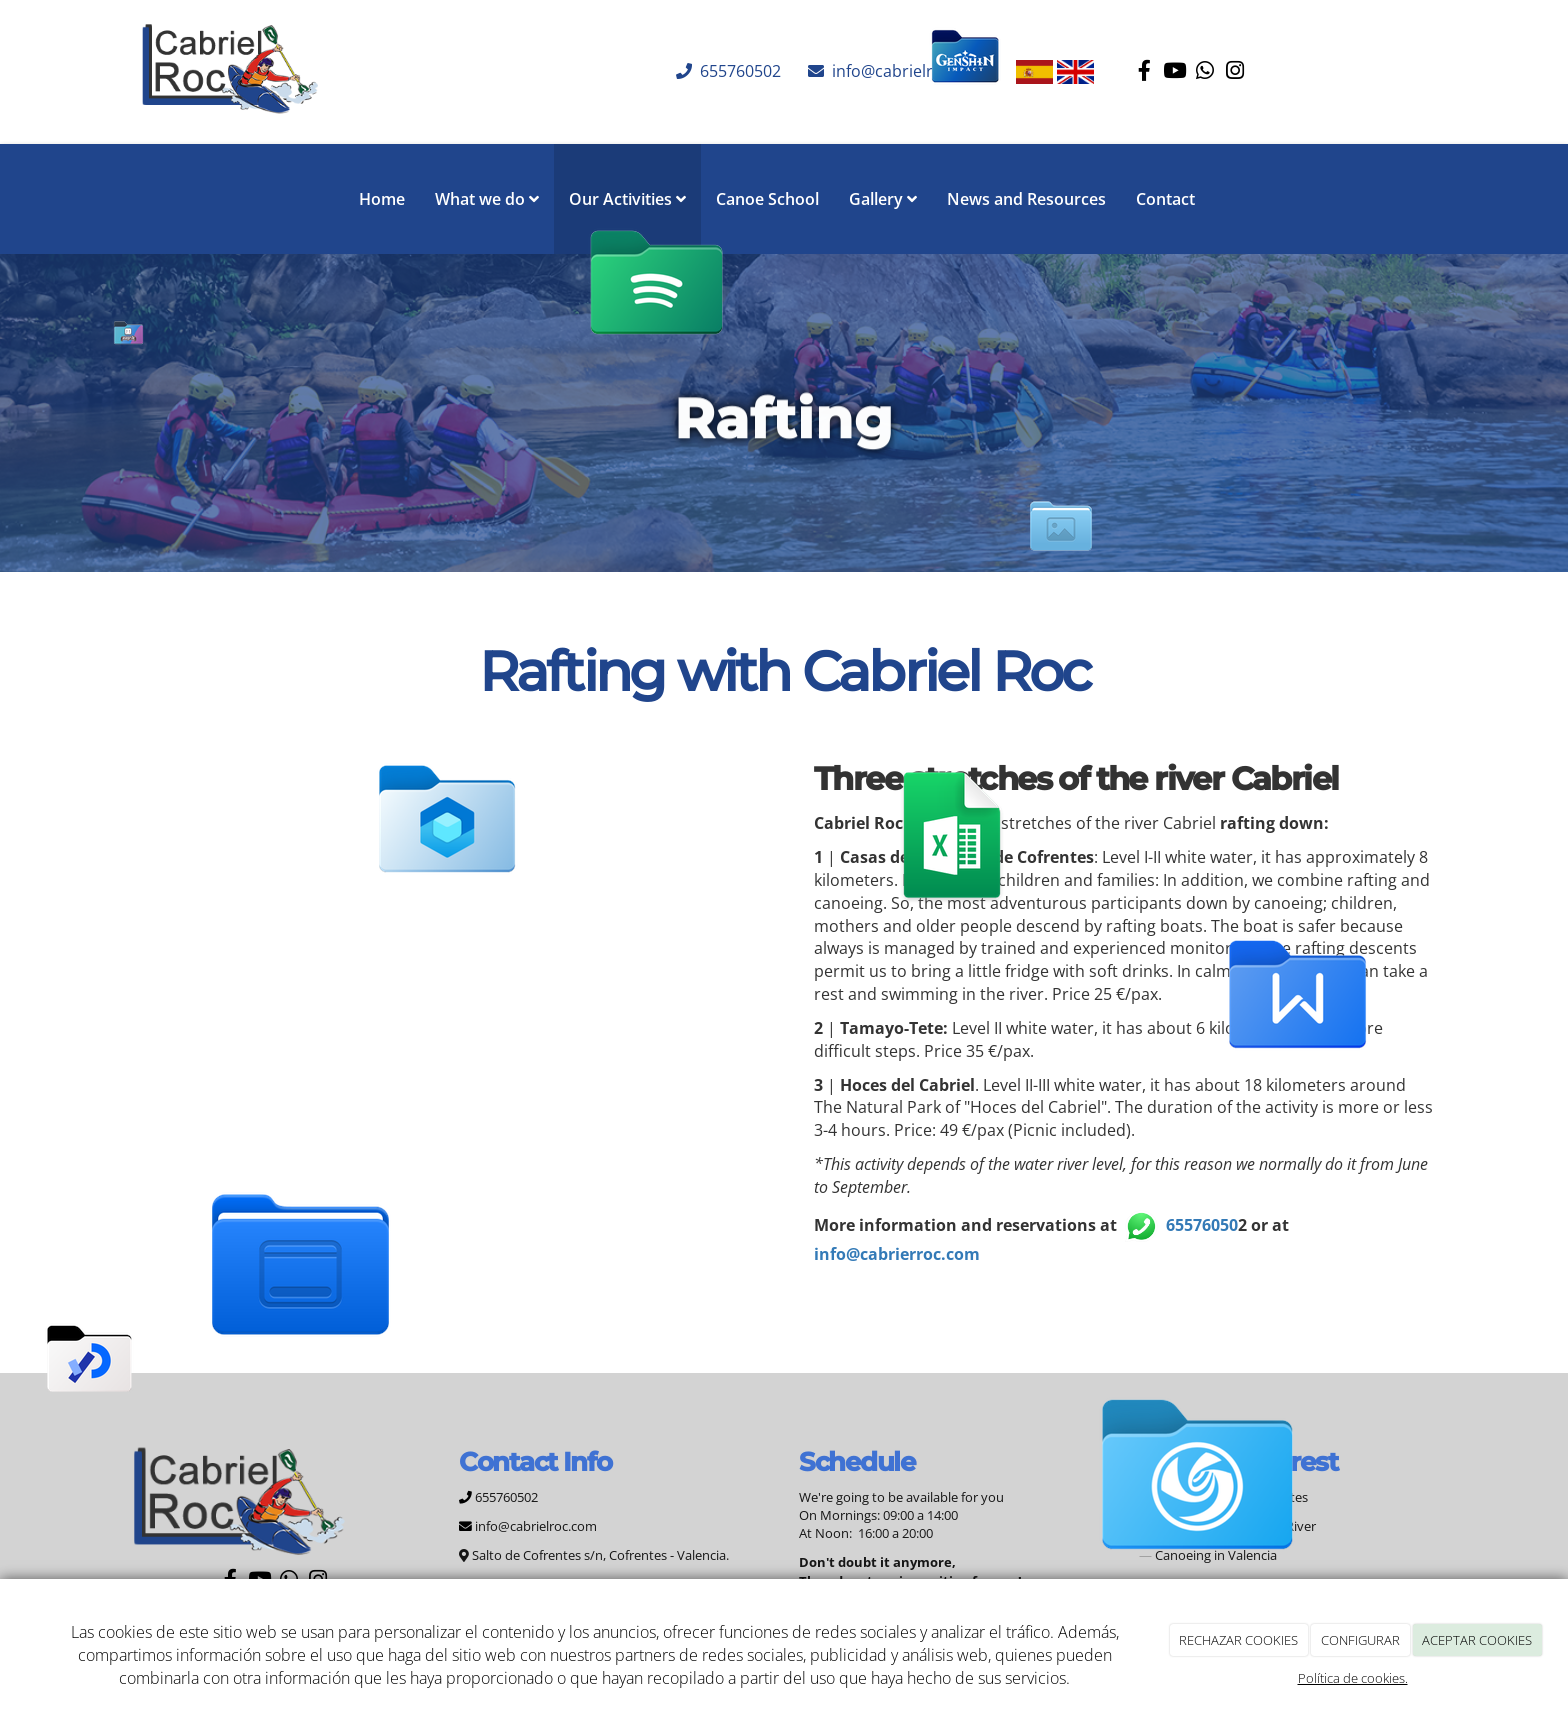  I want to click on folder containing files currently being processed, so click(89, 1361).